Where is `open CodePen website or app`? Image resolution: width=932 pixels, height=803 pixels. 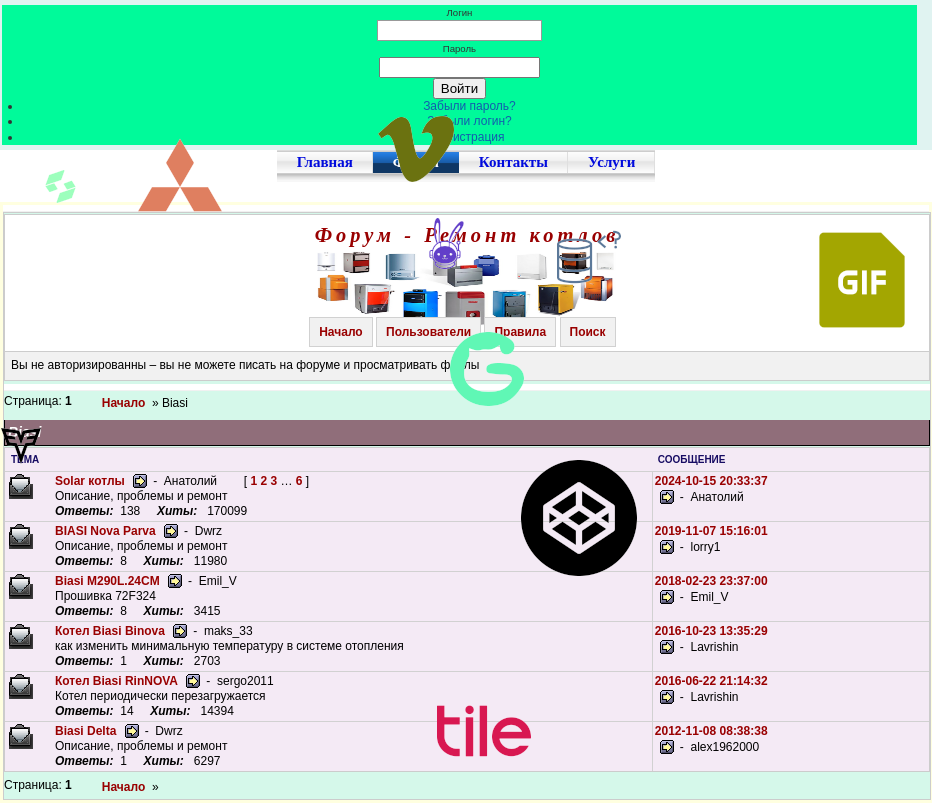 open CodePen website or app is located at coordinates (579, 518).